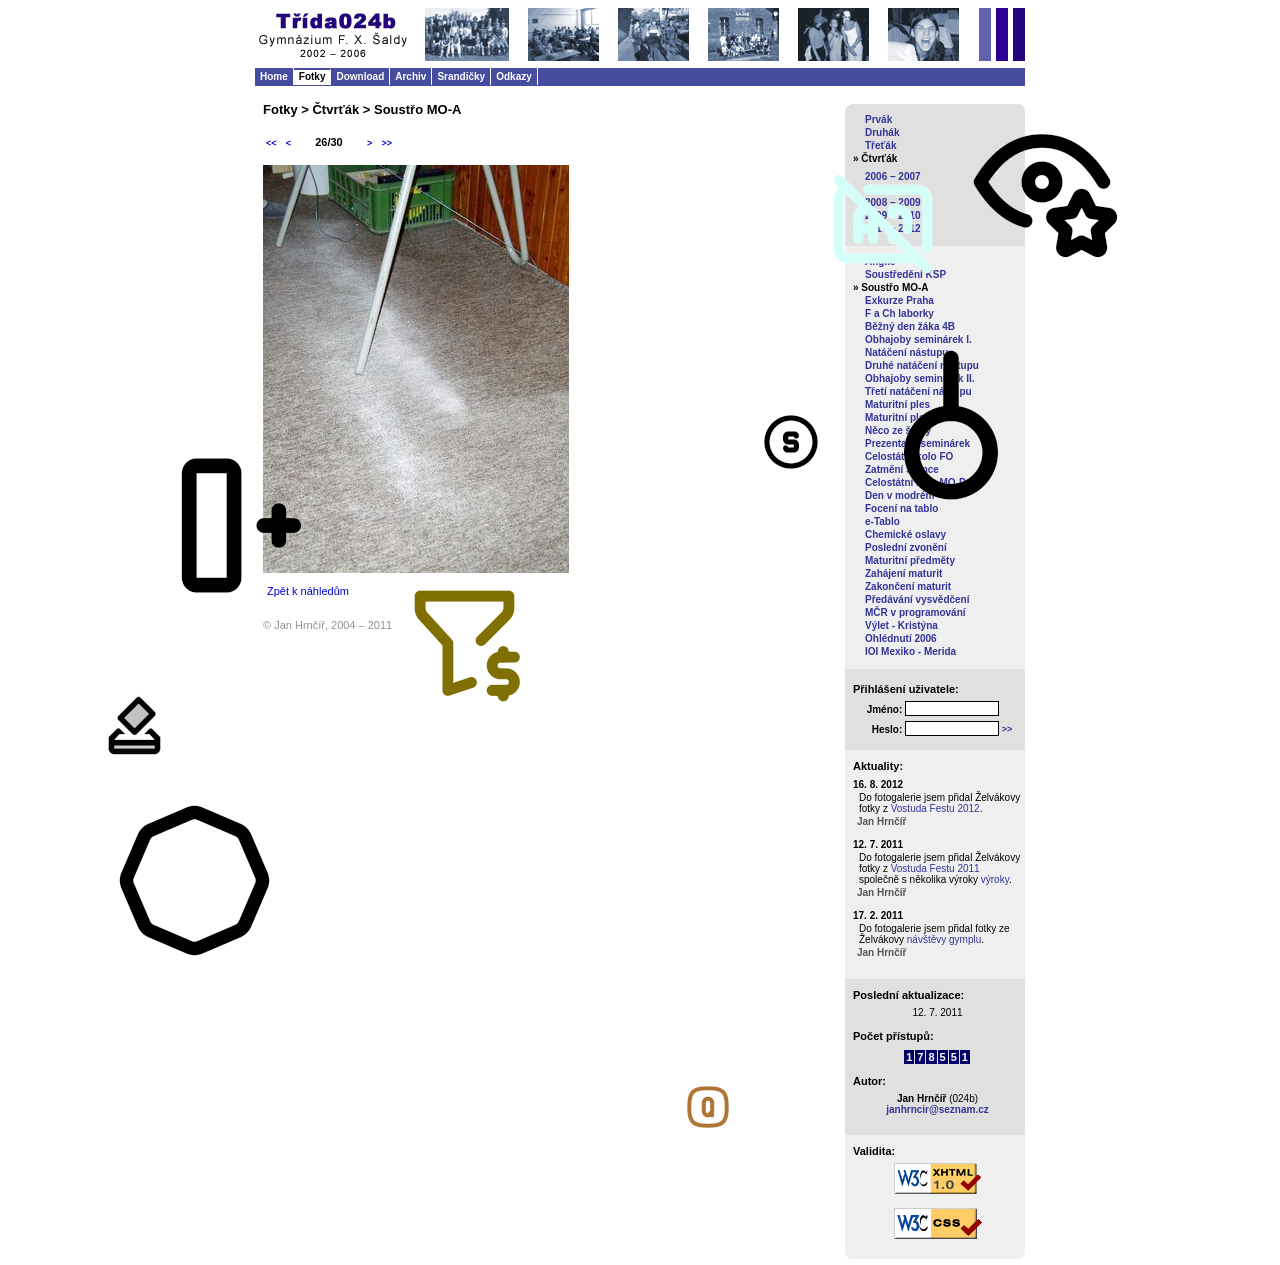 This screenshot has width=1280, height=1265. What do you see at coordinates (241, 525) in the screenshot?
I see `insert a new column to the right` at bounding box center [241, 525].